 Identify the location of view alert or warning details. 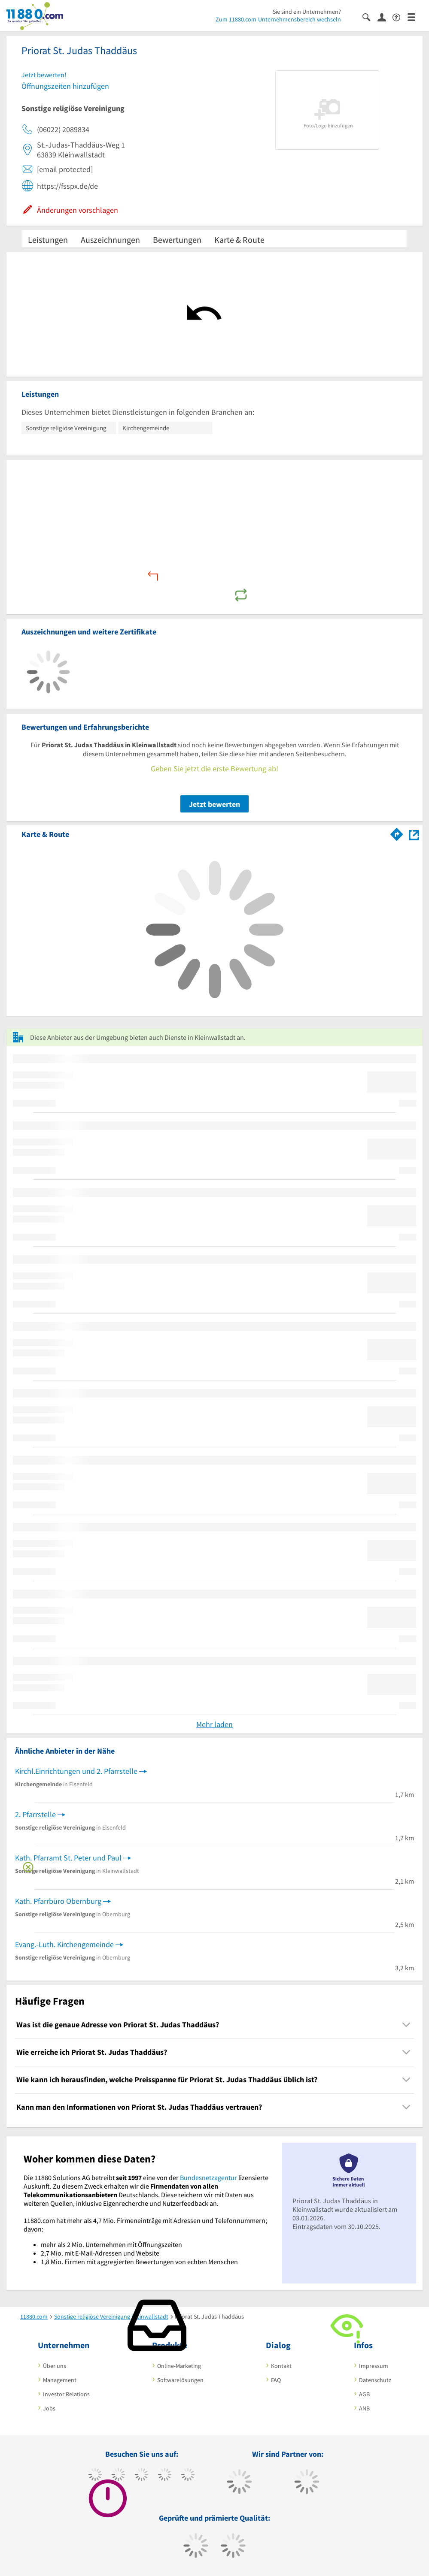
(347, 2325).